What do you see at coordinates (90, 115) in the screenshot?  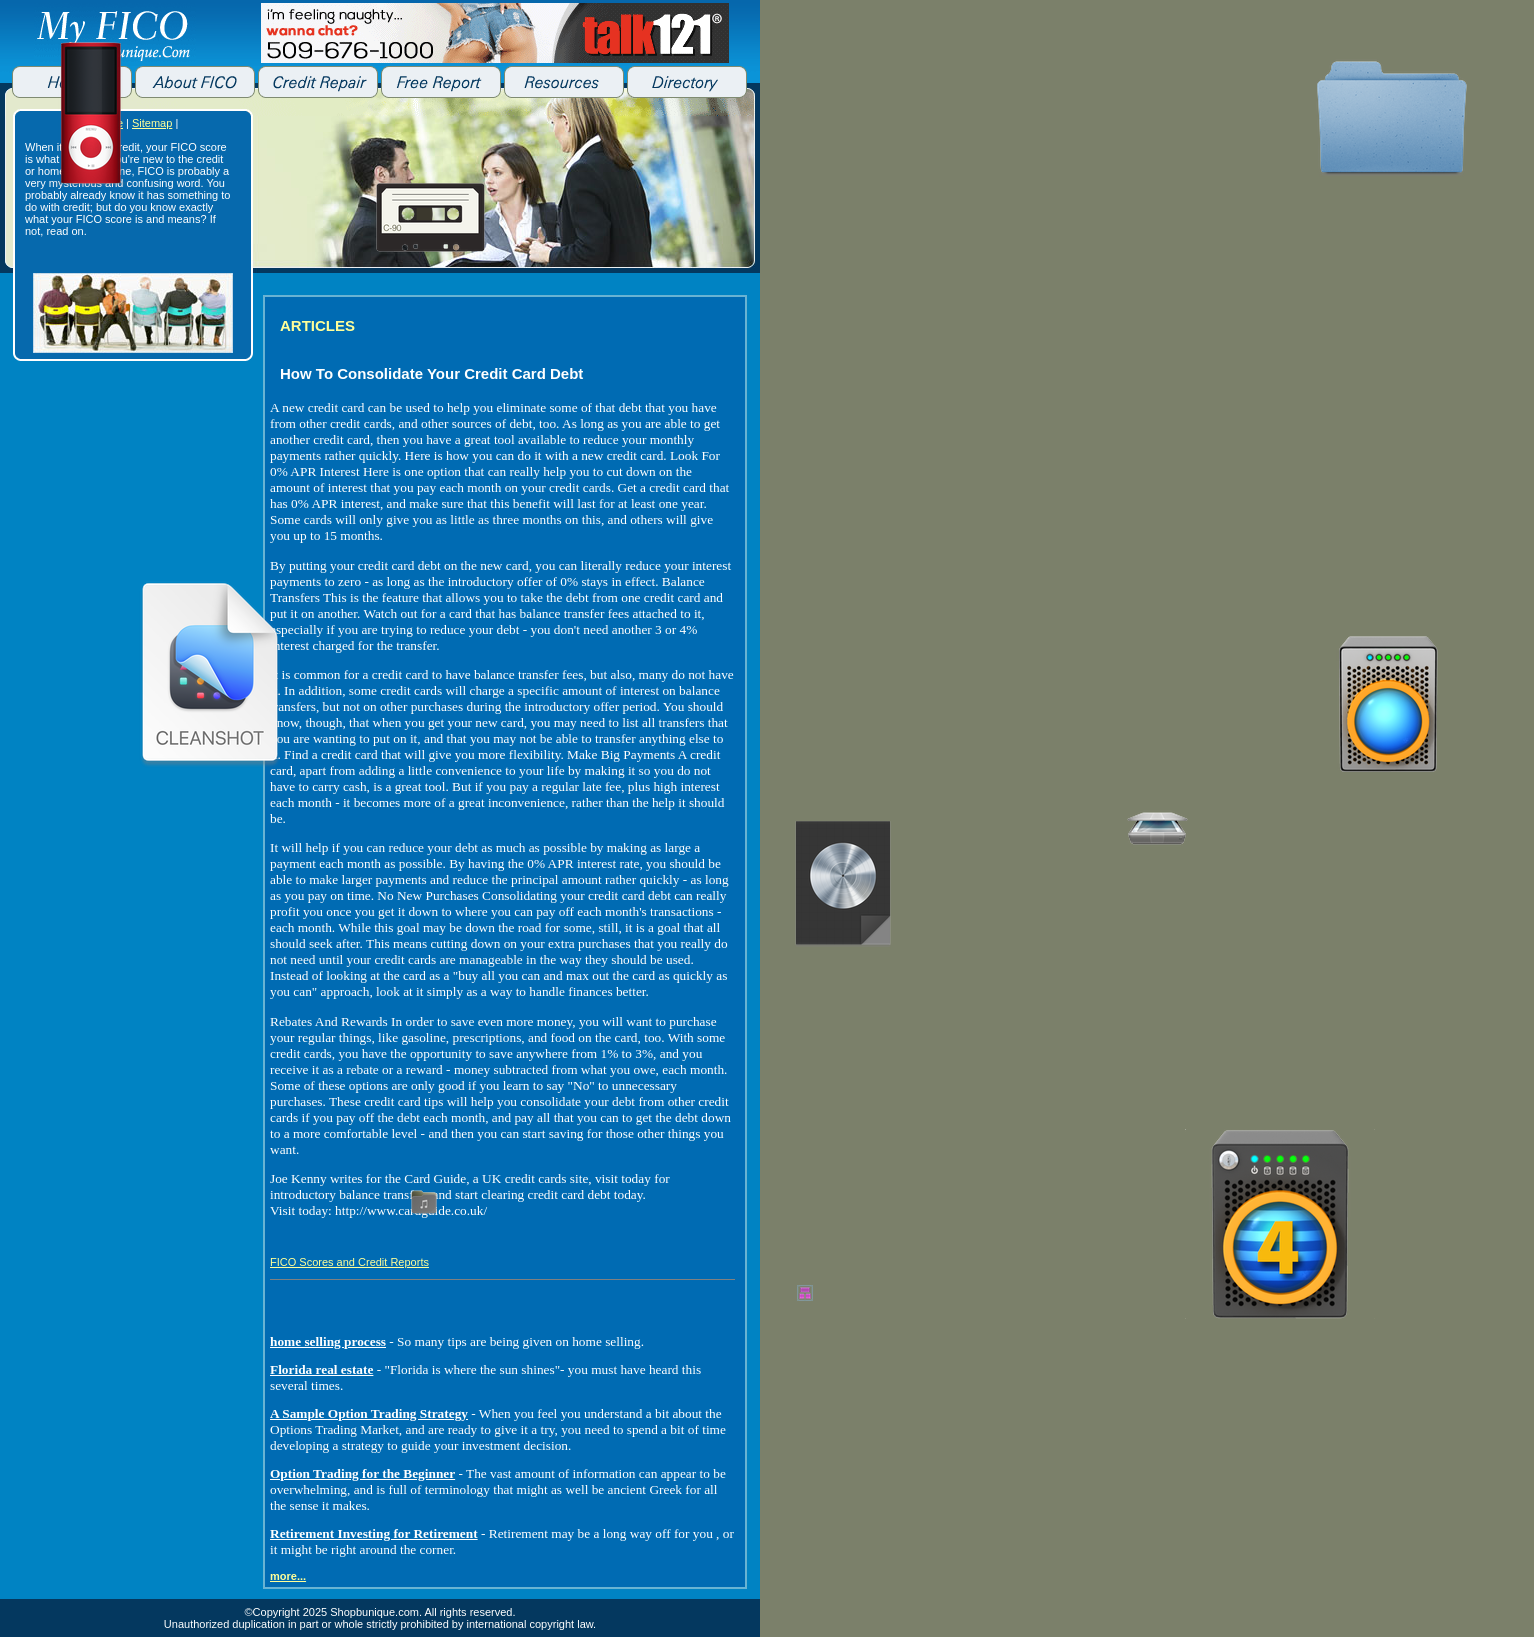 I see `sync music to your iPod nano` at bounding box center [90, 115].